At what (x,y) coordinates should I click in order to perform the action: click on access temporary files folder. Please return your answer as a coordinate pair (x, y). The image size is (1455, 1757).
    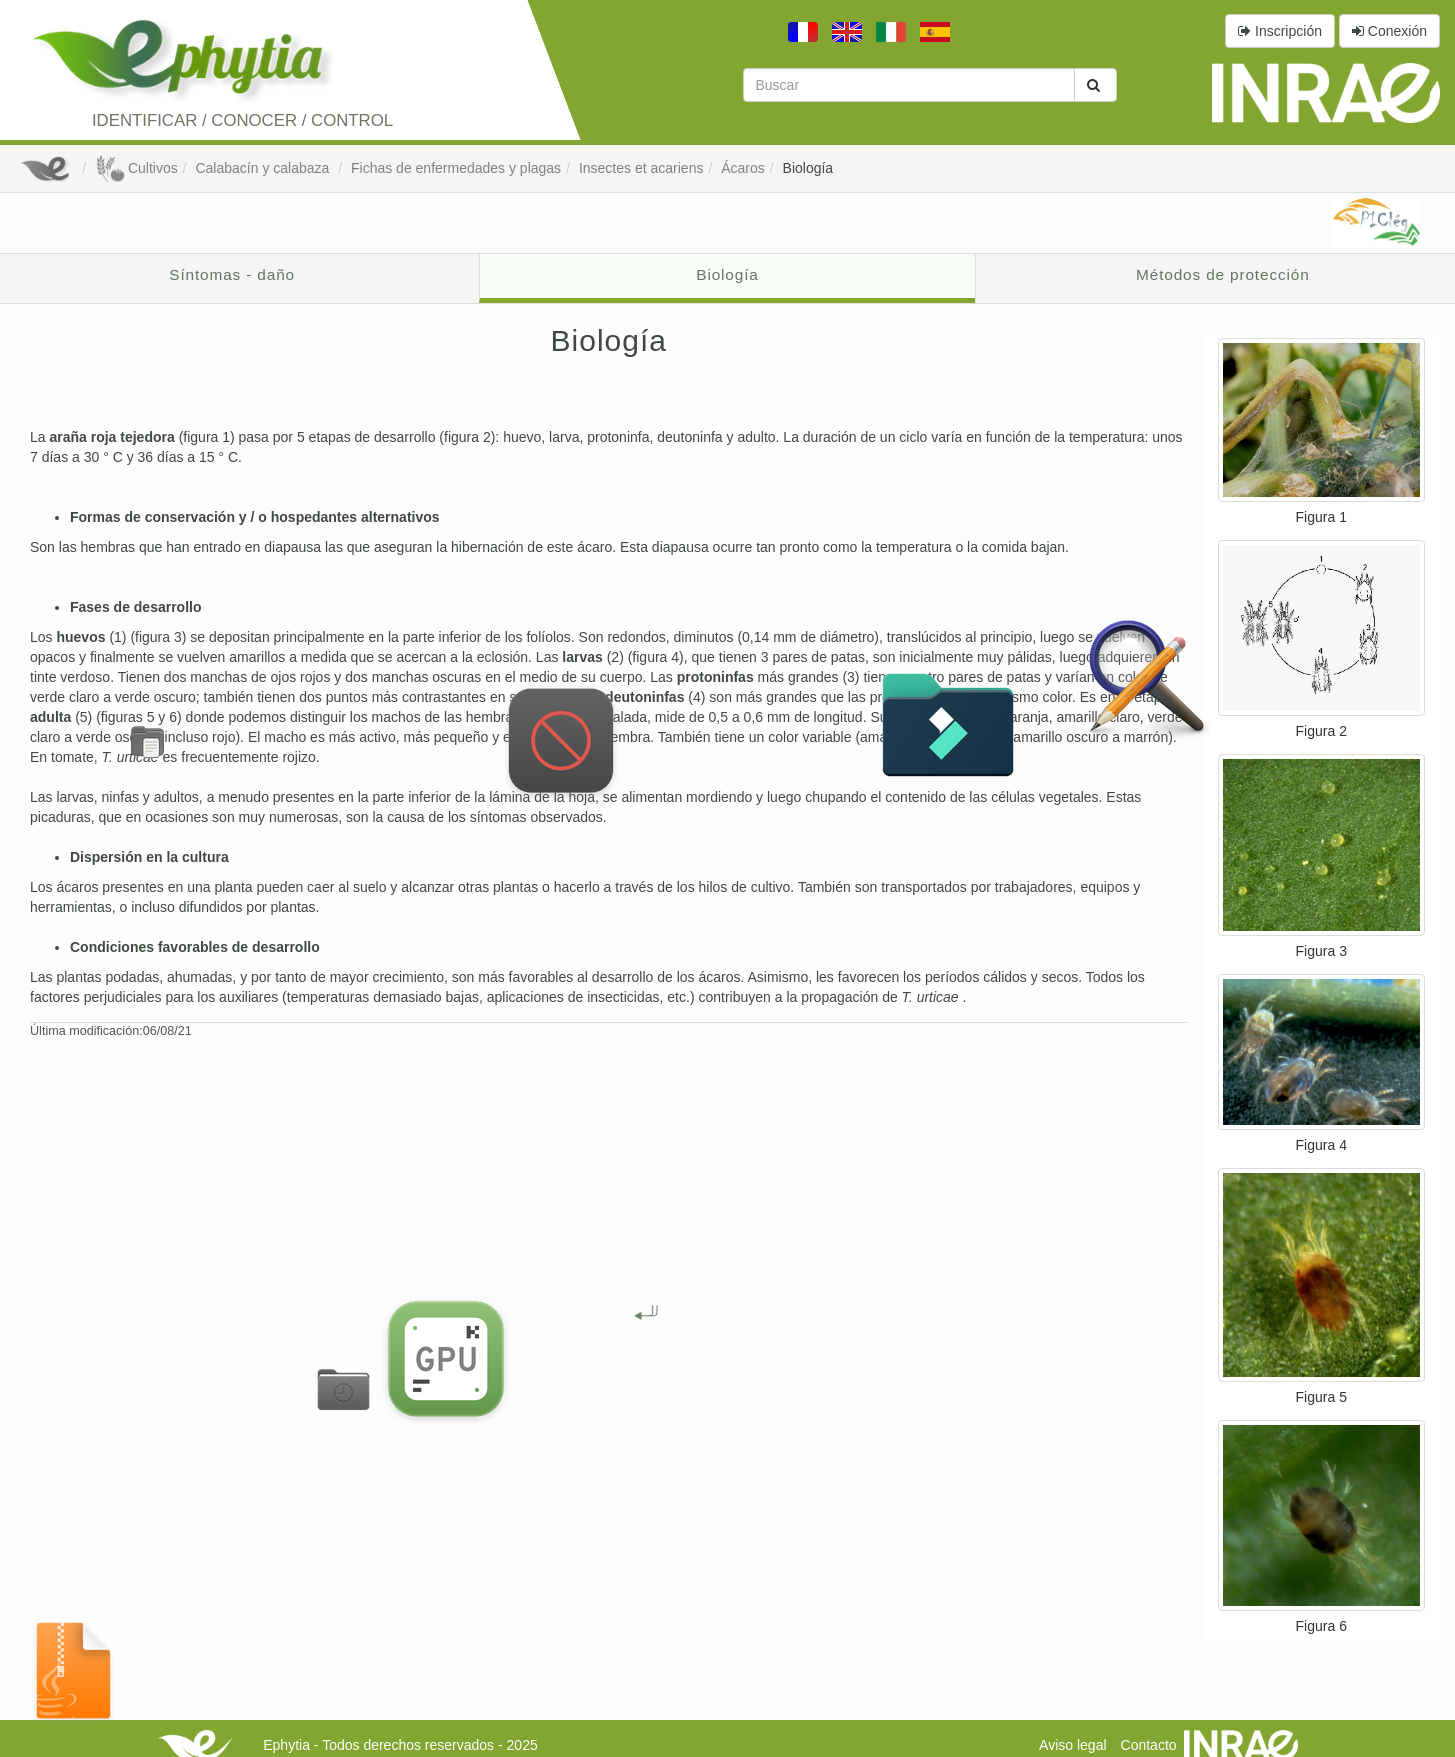
    Looking at the image, I should click on (343, 1389).